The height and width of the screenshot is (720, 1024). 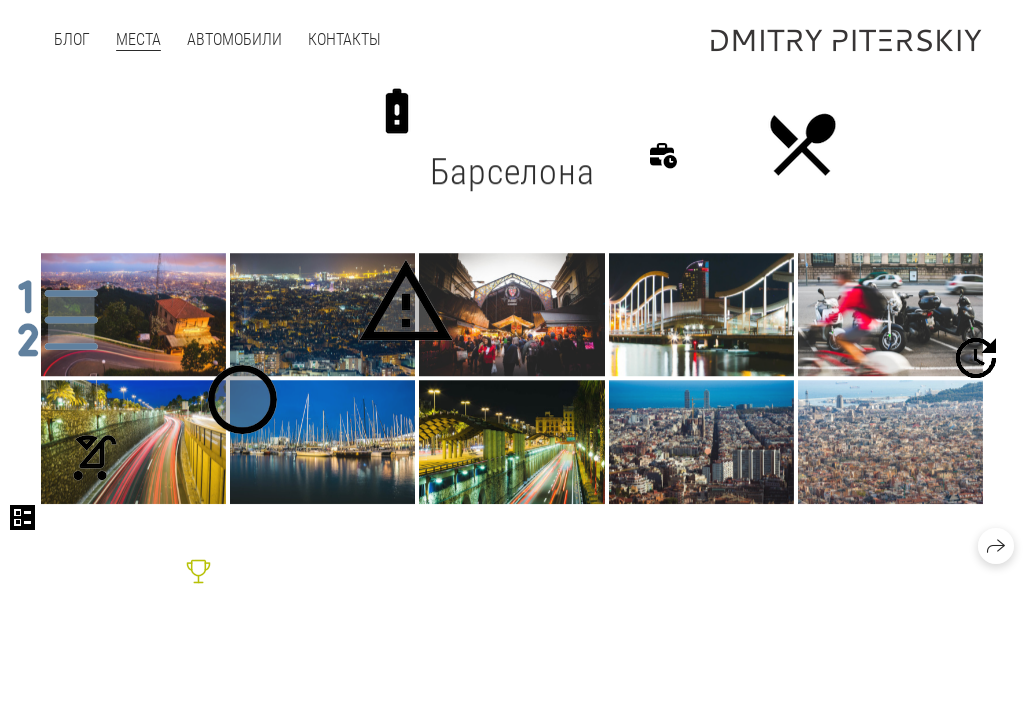 What do you see at coordinates (58, 320) in the screenshot?
I see `create a numbered list` at bounding box center [58, 320].